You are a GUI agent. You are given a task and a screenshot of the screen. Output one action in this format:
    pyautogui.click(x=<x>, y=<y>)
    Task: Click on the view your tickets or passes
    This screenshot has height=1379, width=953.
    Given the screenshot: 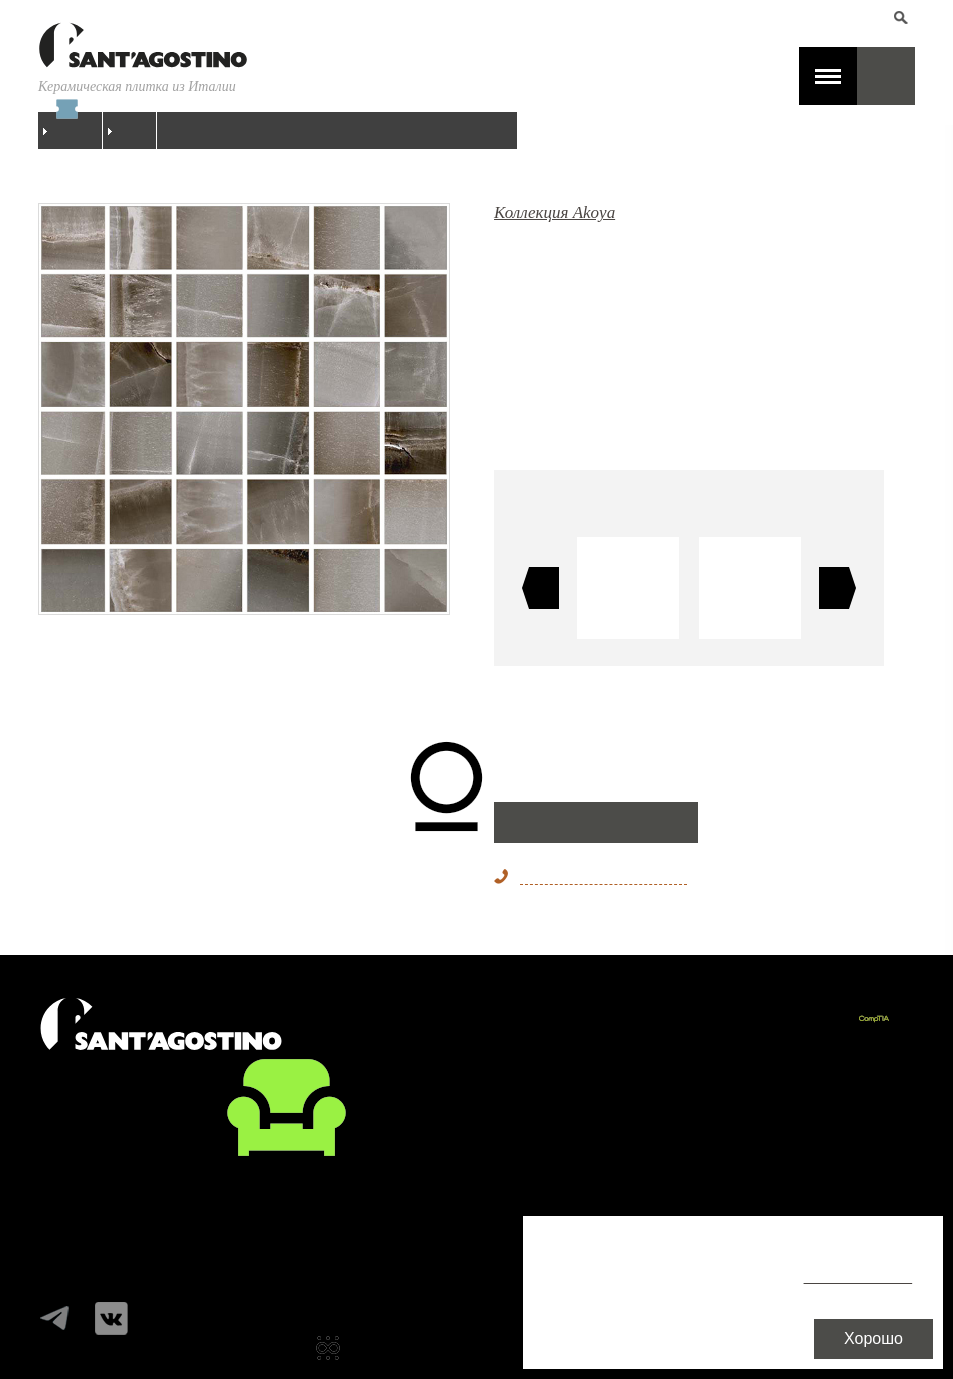 What is the action you would take?
    pyautogui.click(x=67, y=109)
    